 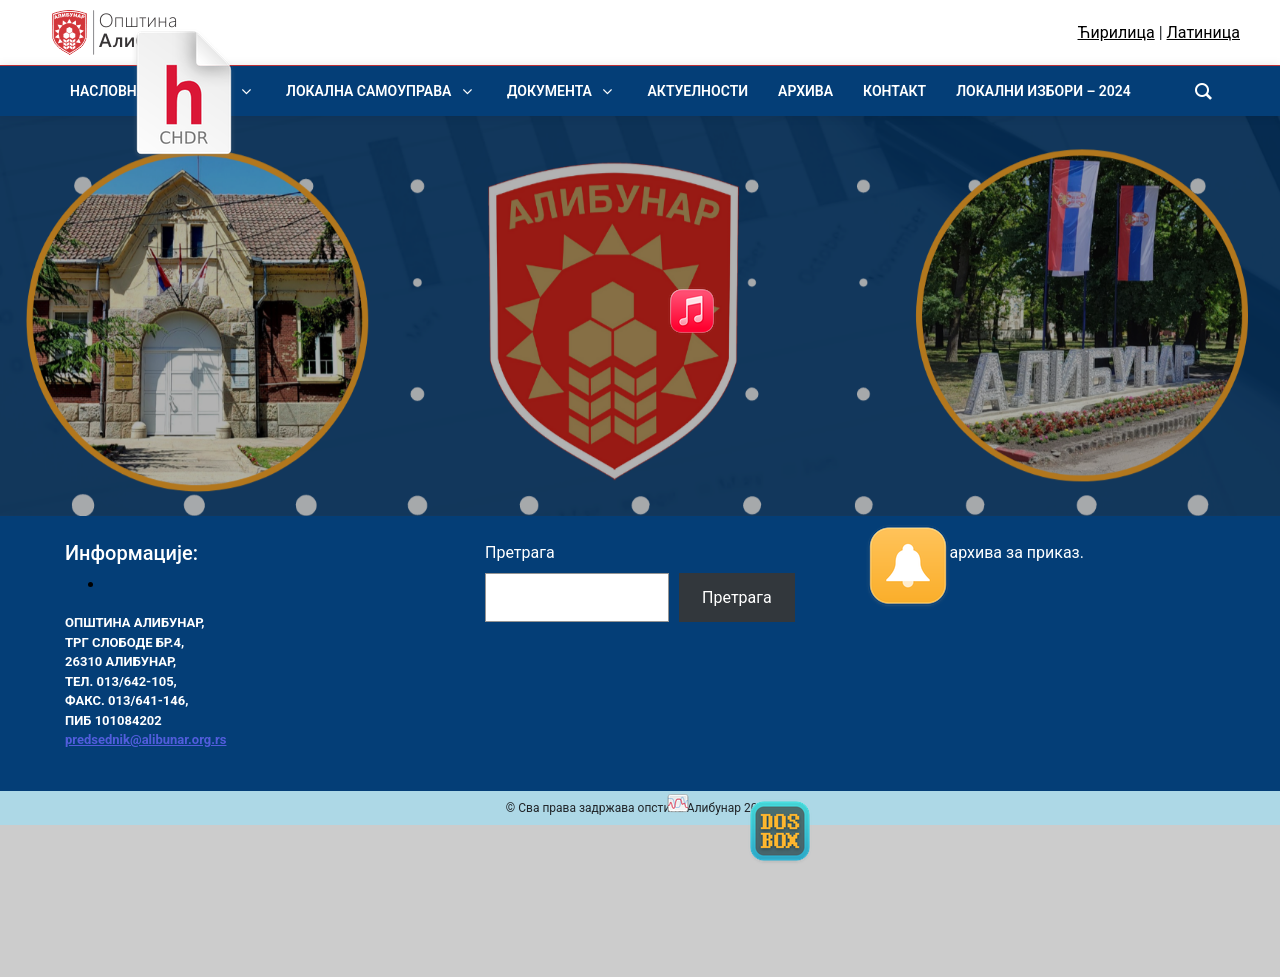 What do you see at coordinates (780, 831) in the screenshot?
I see `launch DOSBox emulator to run classic DOS games and software` at bounding box center [780, 831].